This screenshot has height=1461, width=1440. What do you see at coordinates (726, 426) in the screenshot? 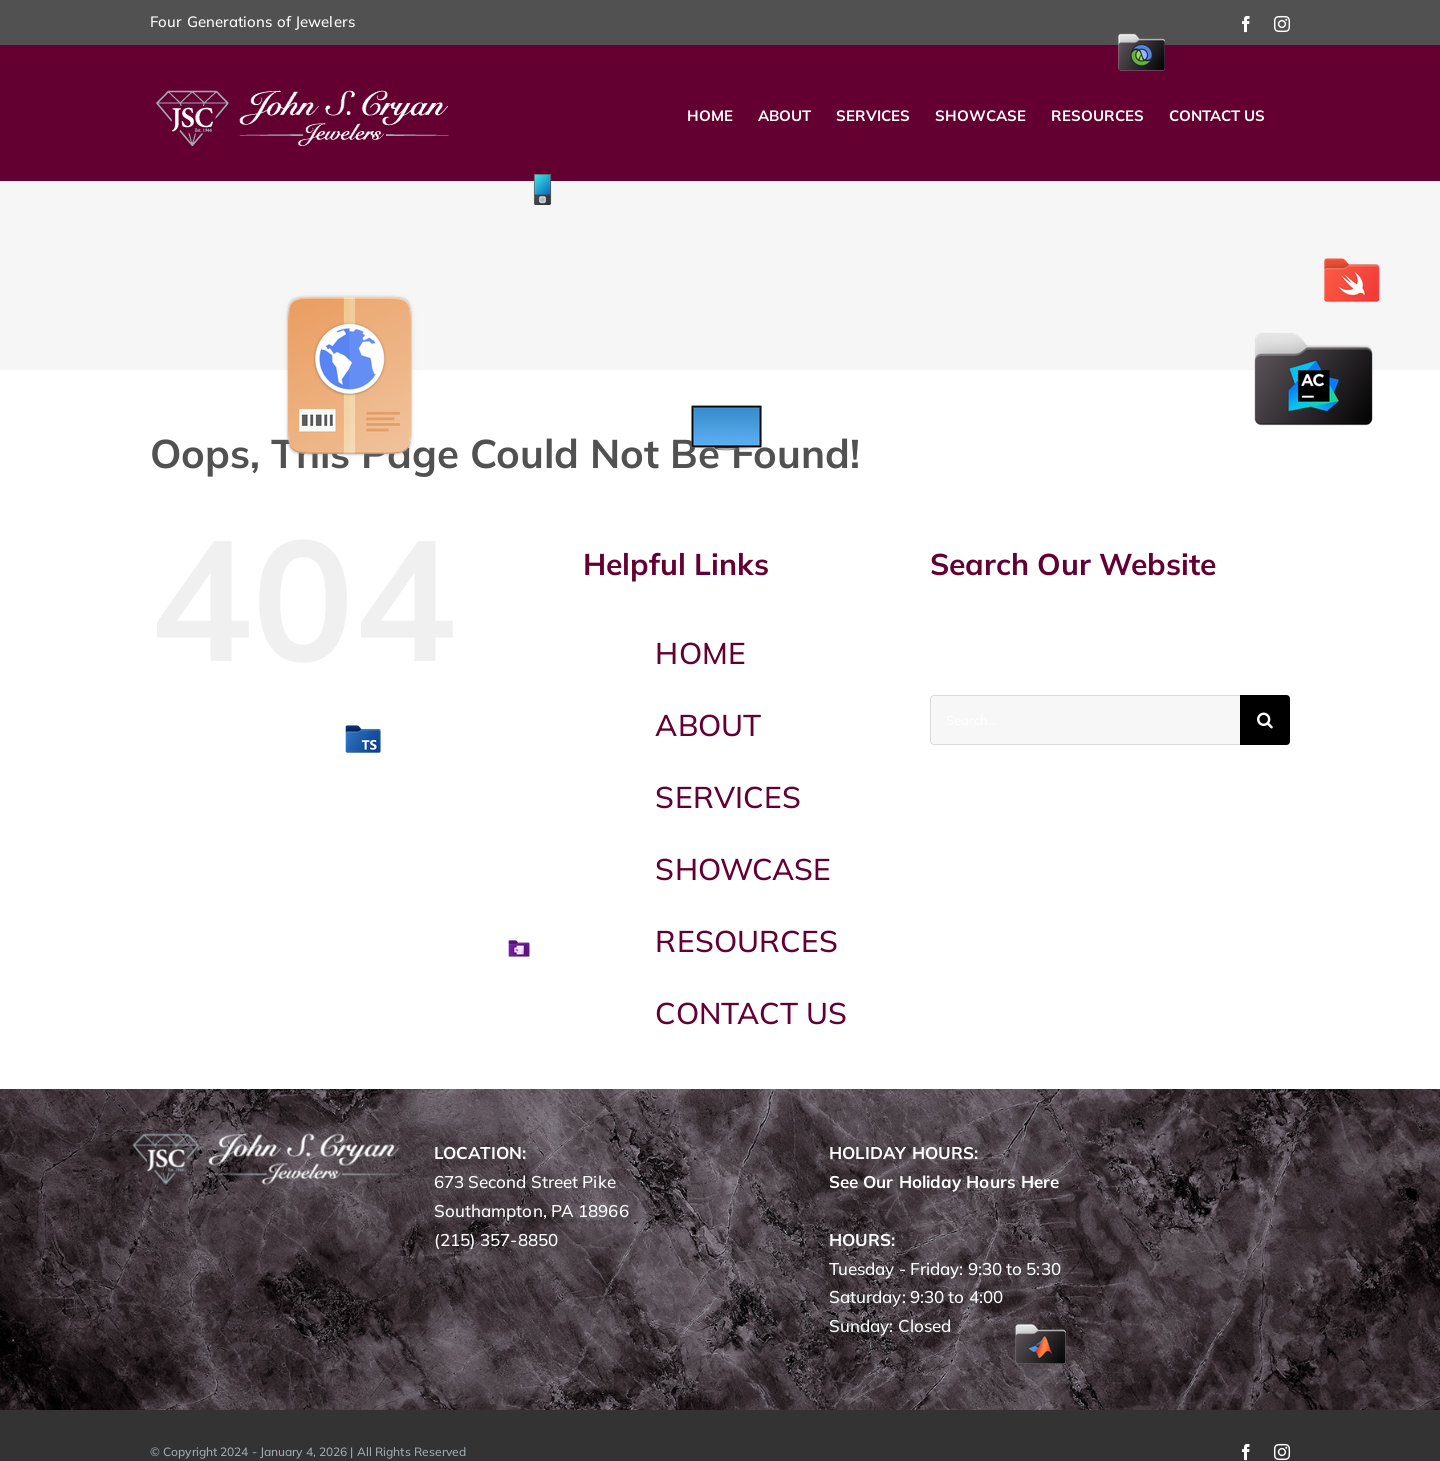
I see `external display or monitor connected` at bounding box center [726, 426].